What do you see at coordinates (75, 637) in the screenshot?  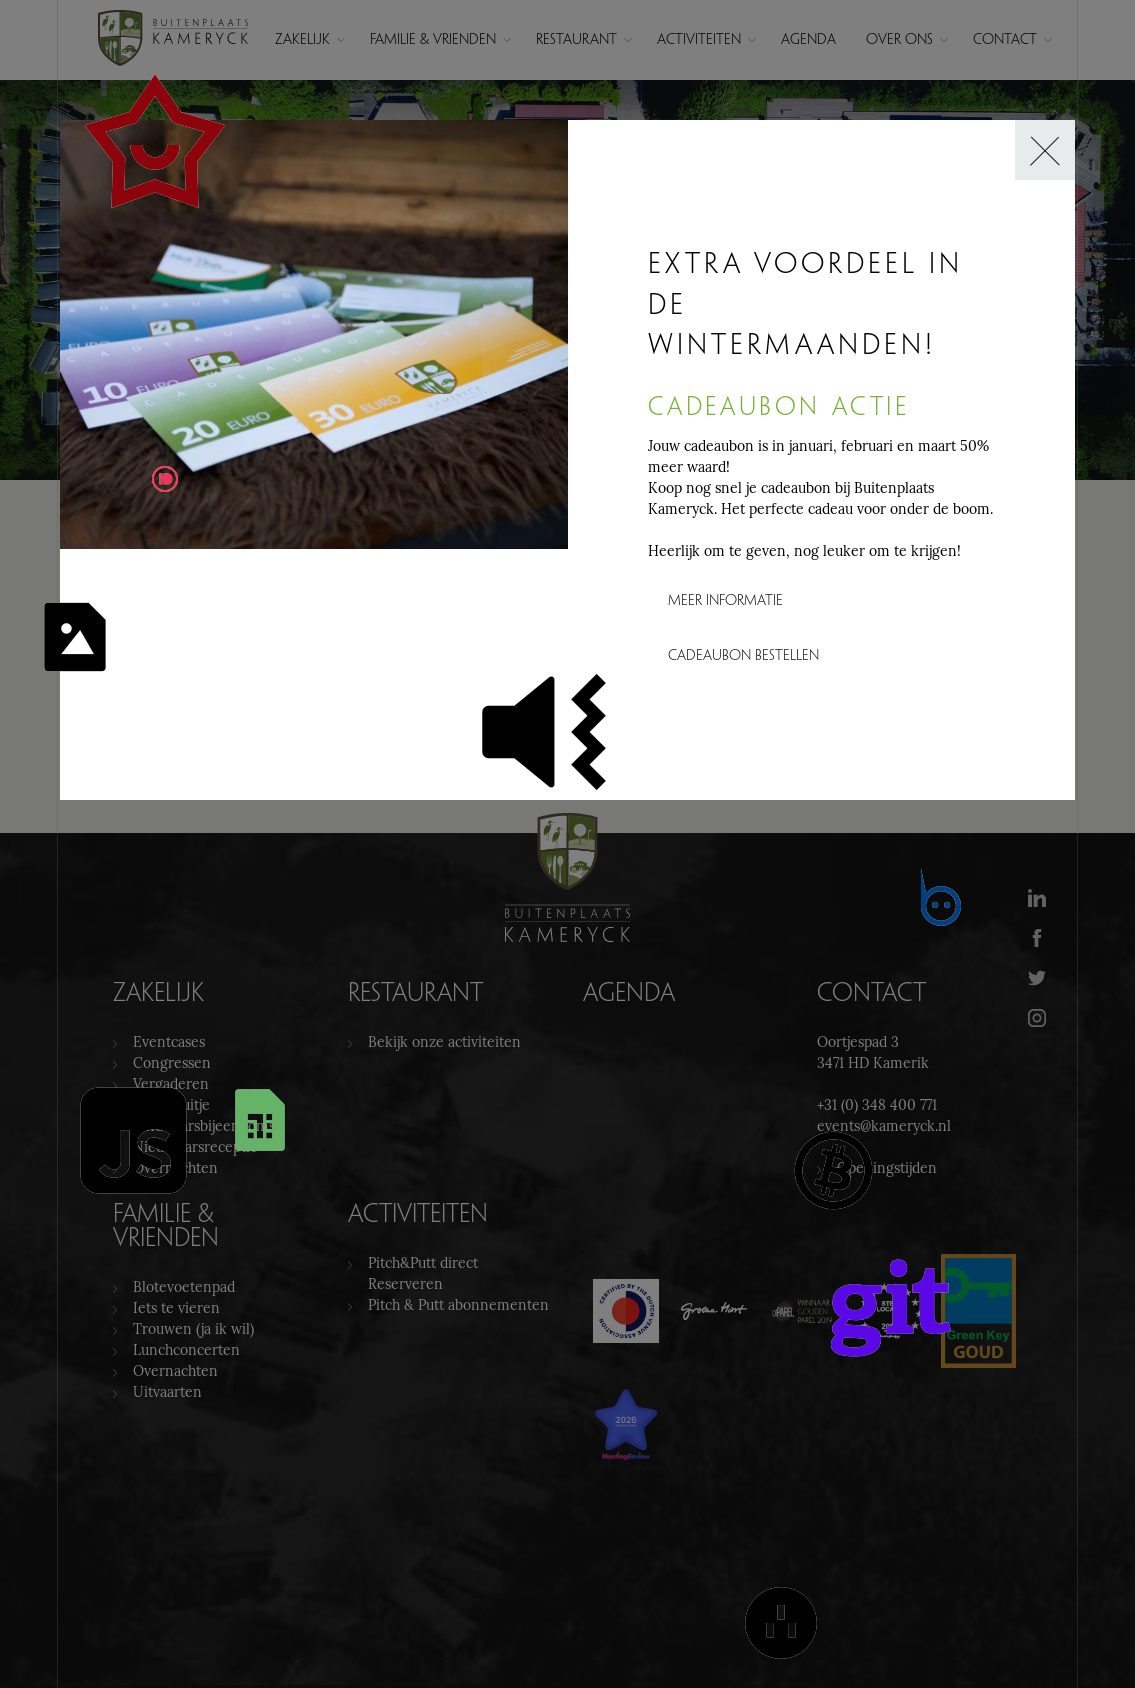 I see `view image file` at bounding box center [75, 637].